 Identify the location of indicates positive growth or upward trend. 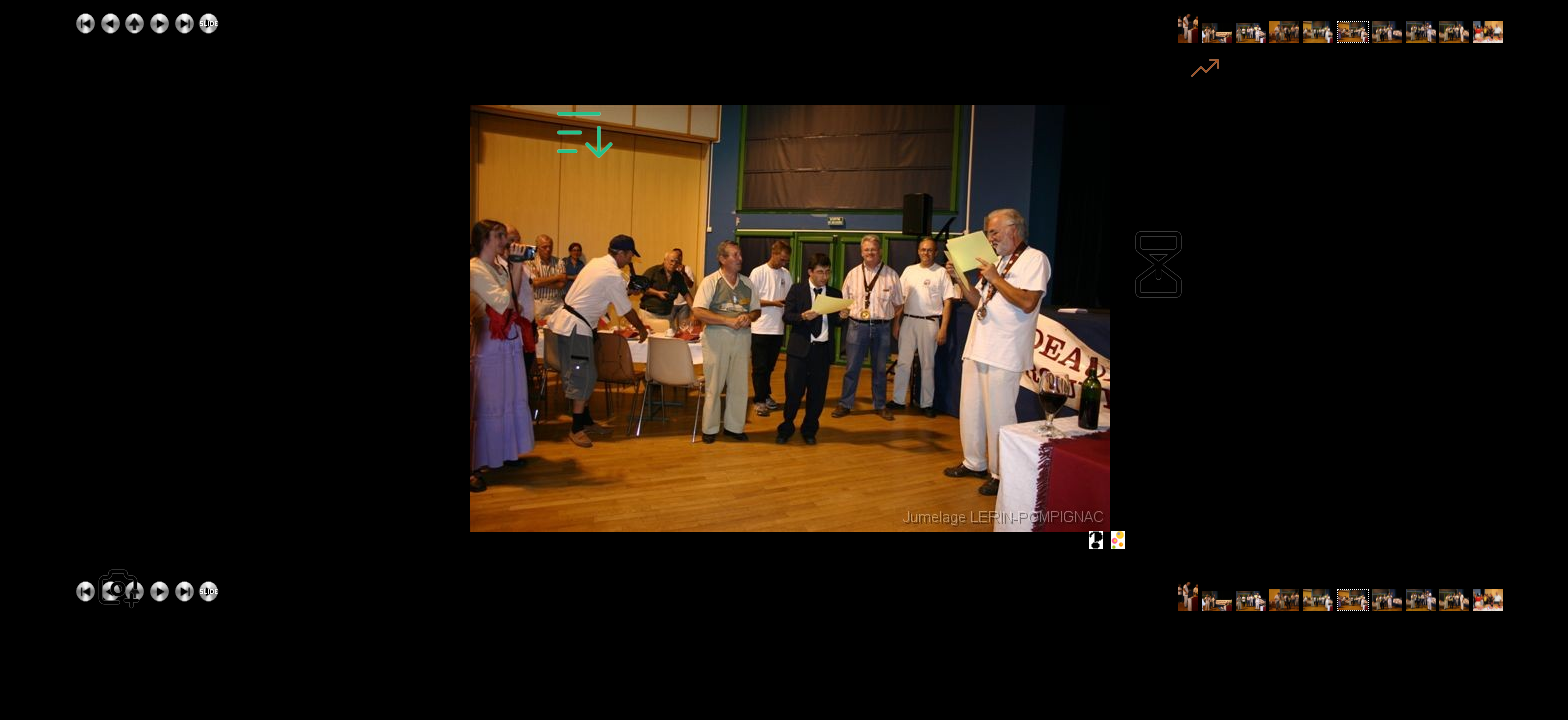
(1205, 69).